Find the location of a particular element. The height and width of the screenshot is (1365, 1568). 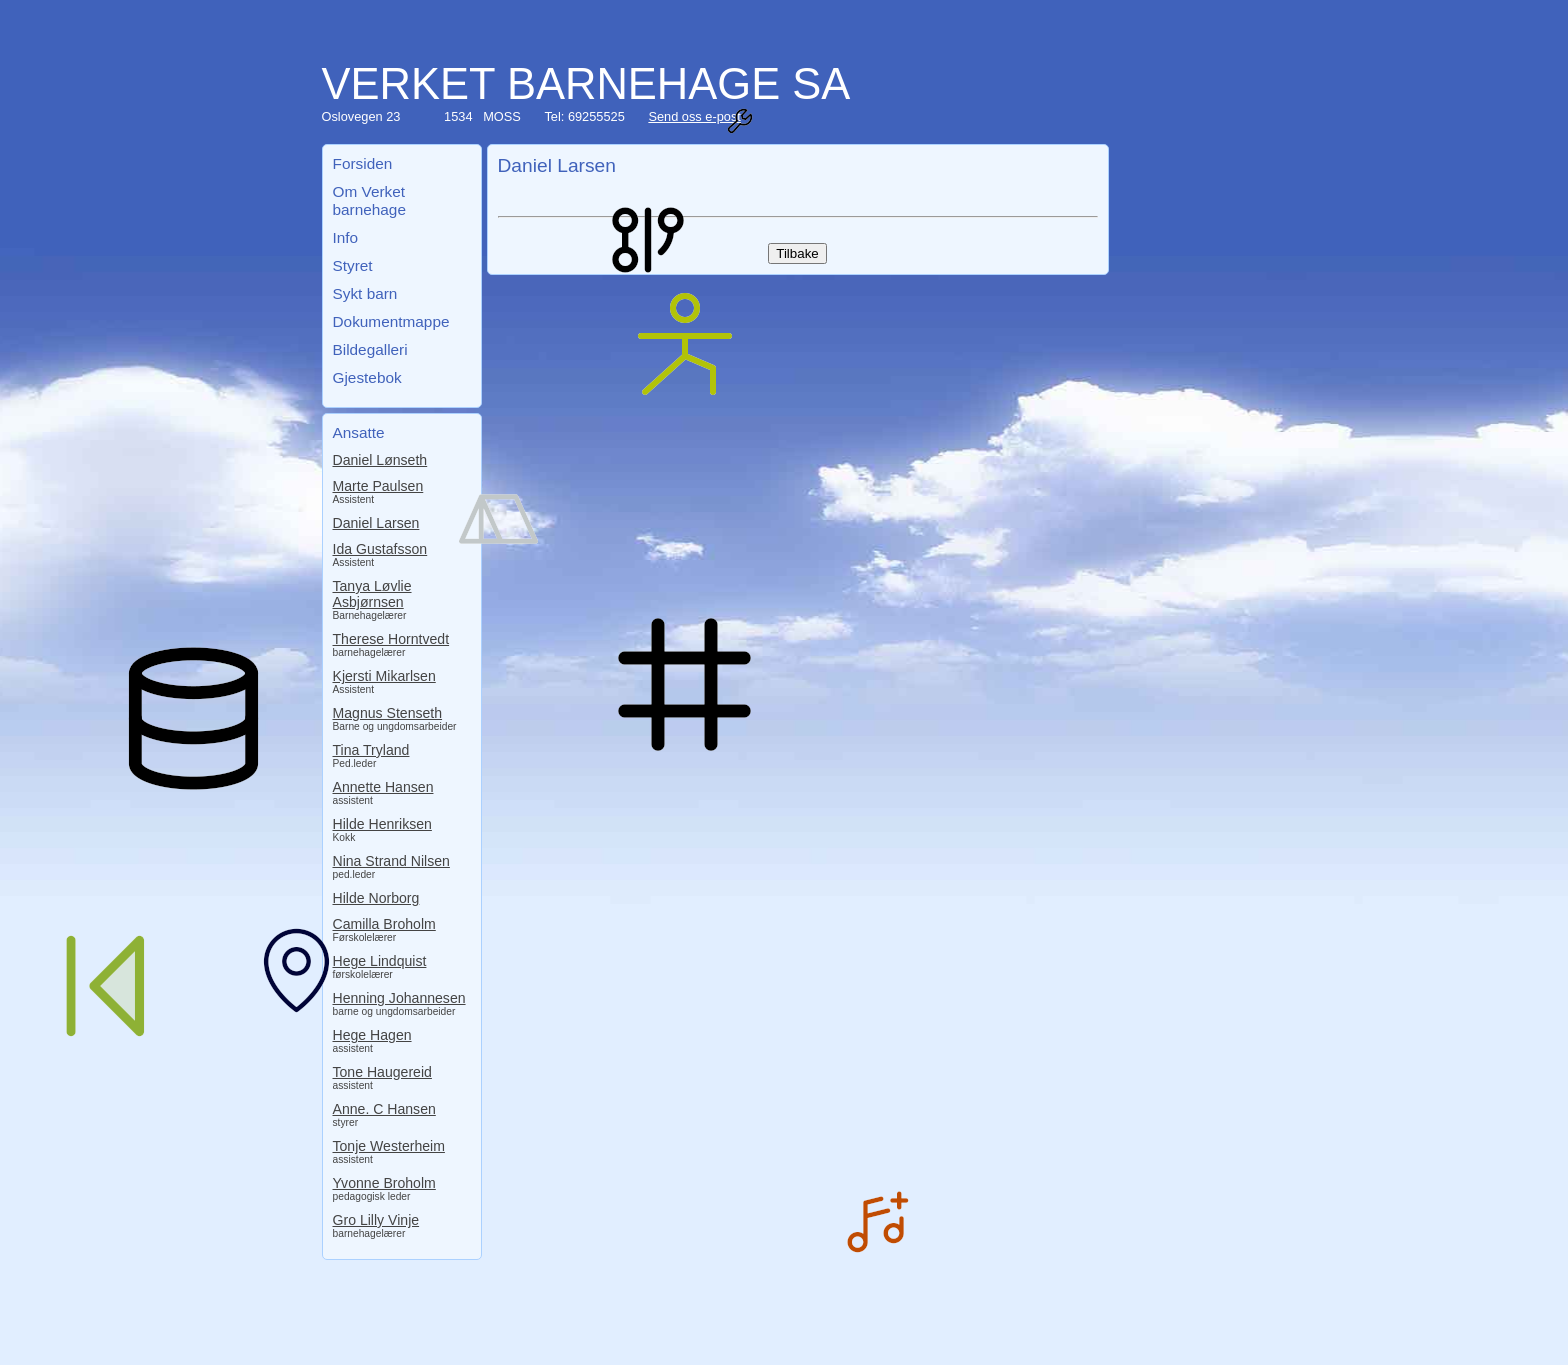

access settings or configuration options is located at coordinates (740, 121).